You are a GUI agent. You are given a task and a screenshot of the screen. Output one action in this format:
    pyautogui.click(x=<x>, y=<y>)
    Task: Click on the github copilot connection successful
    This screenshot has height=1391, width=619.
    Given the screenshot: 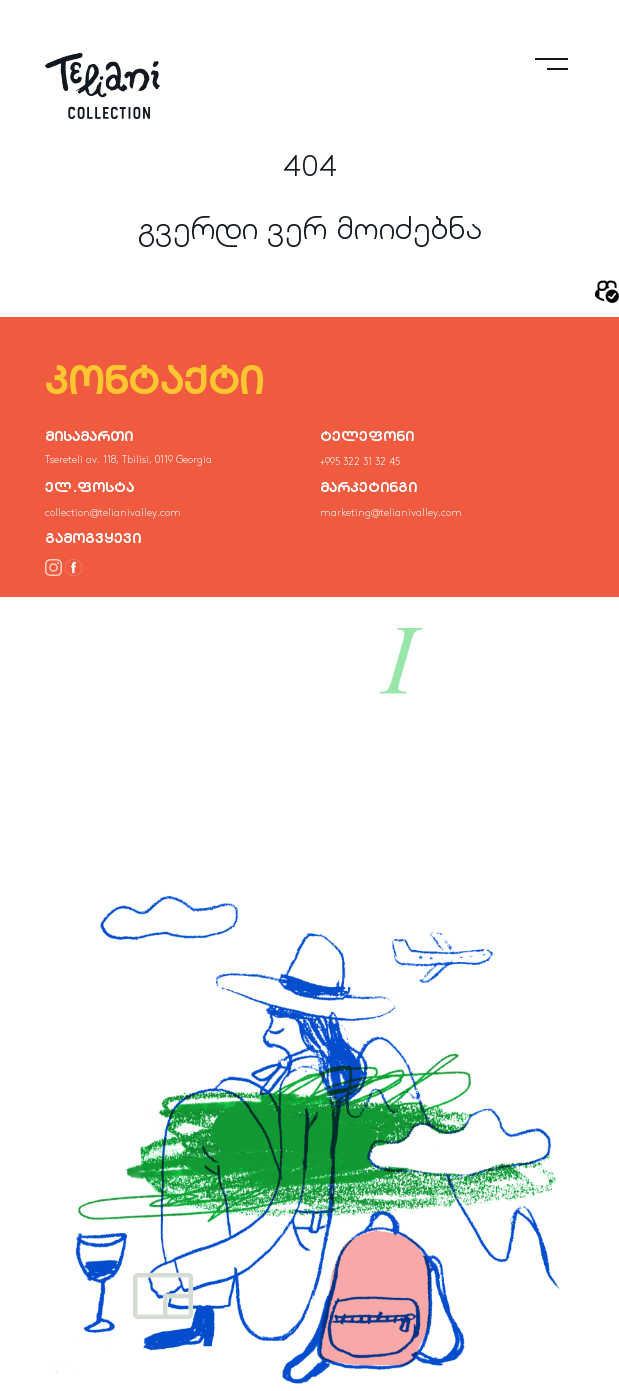 What is the action you would take?
    pyautogui.click(x=607, y=291)
    